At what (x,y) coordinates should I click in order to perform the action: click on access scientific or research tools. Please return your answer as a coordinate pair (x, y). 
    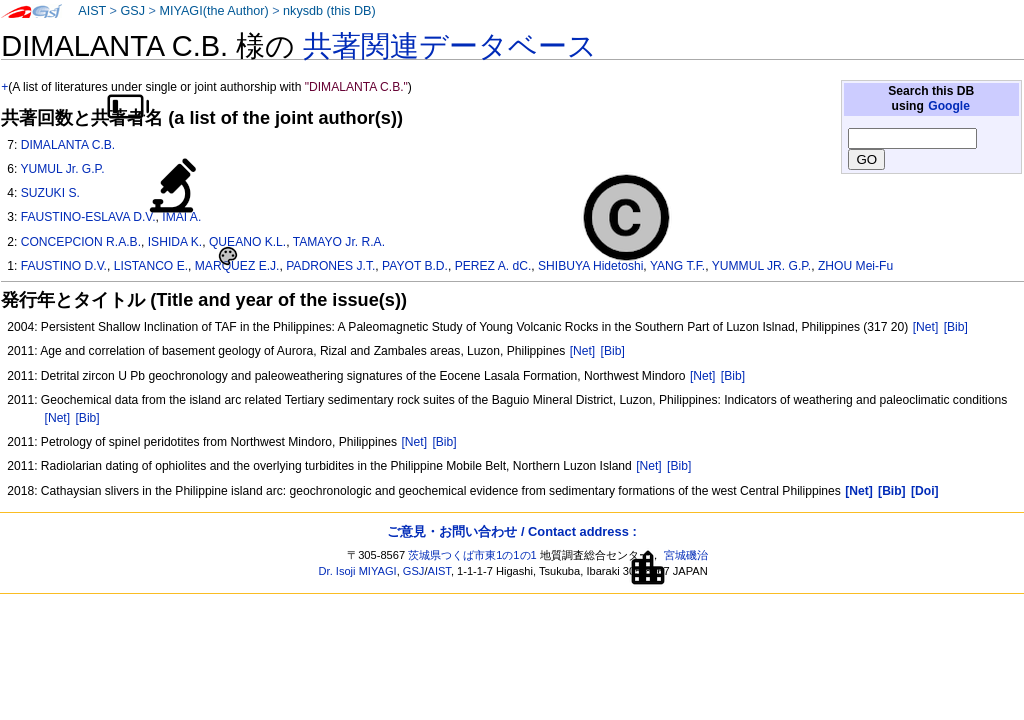
    Looking at the image, I should click on (171, 185).